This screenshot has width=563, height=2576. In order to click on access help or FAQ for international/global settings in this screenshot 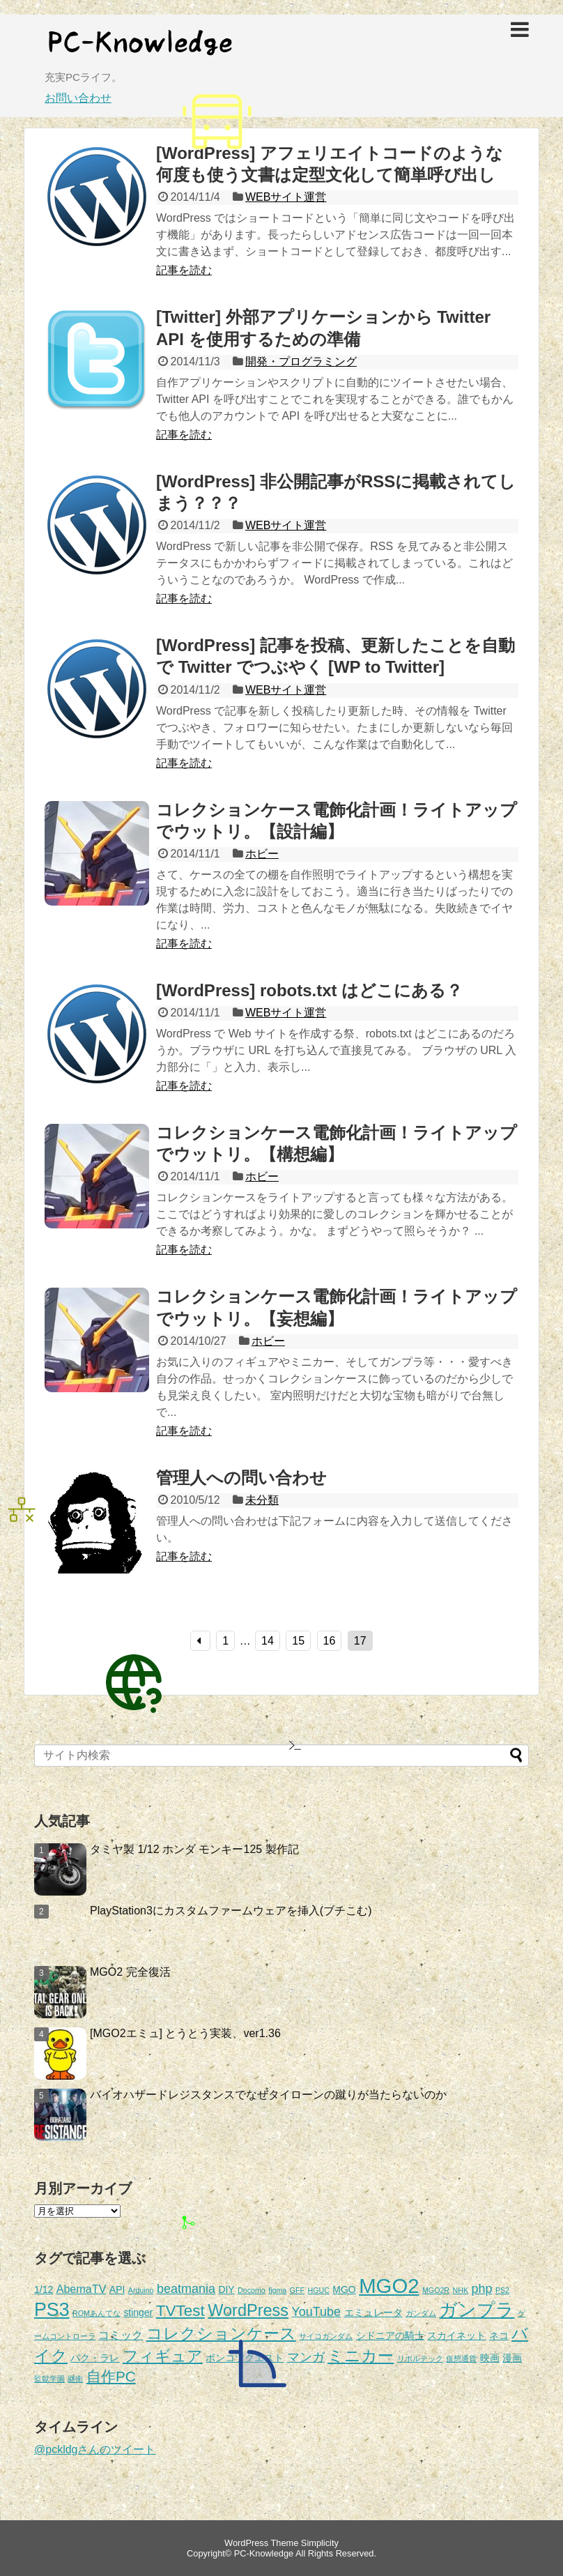, I will do `click(134, 1682)`.